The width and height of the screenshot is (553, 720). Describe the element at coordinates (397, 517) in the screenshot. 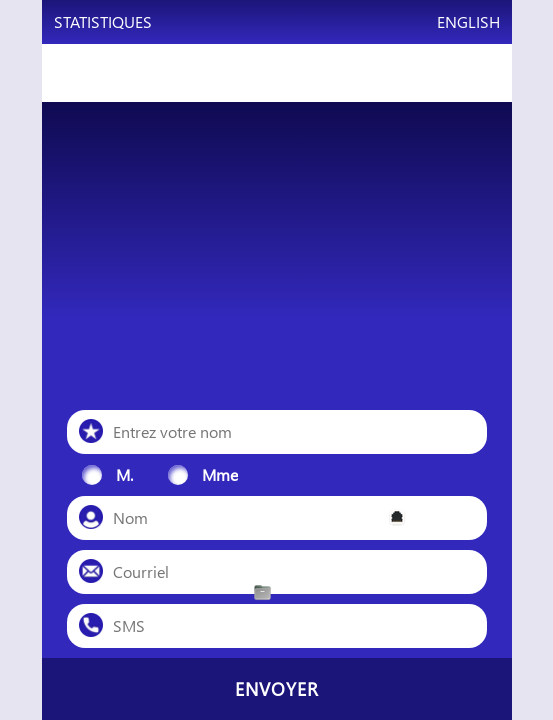

I see `configure DSL network connection settings` at that location.